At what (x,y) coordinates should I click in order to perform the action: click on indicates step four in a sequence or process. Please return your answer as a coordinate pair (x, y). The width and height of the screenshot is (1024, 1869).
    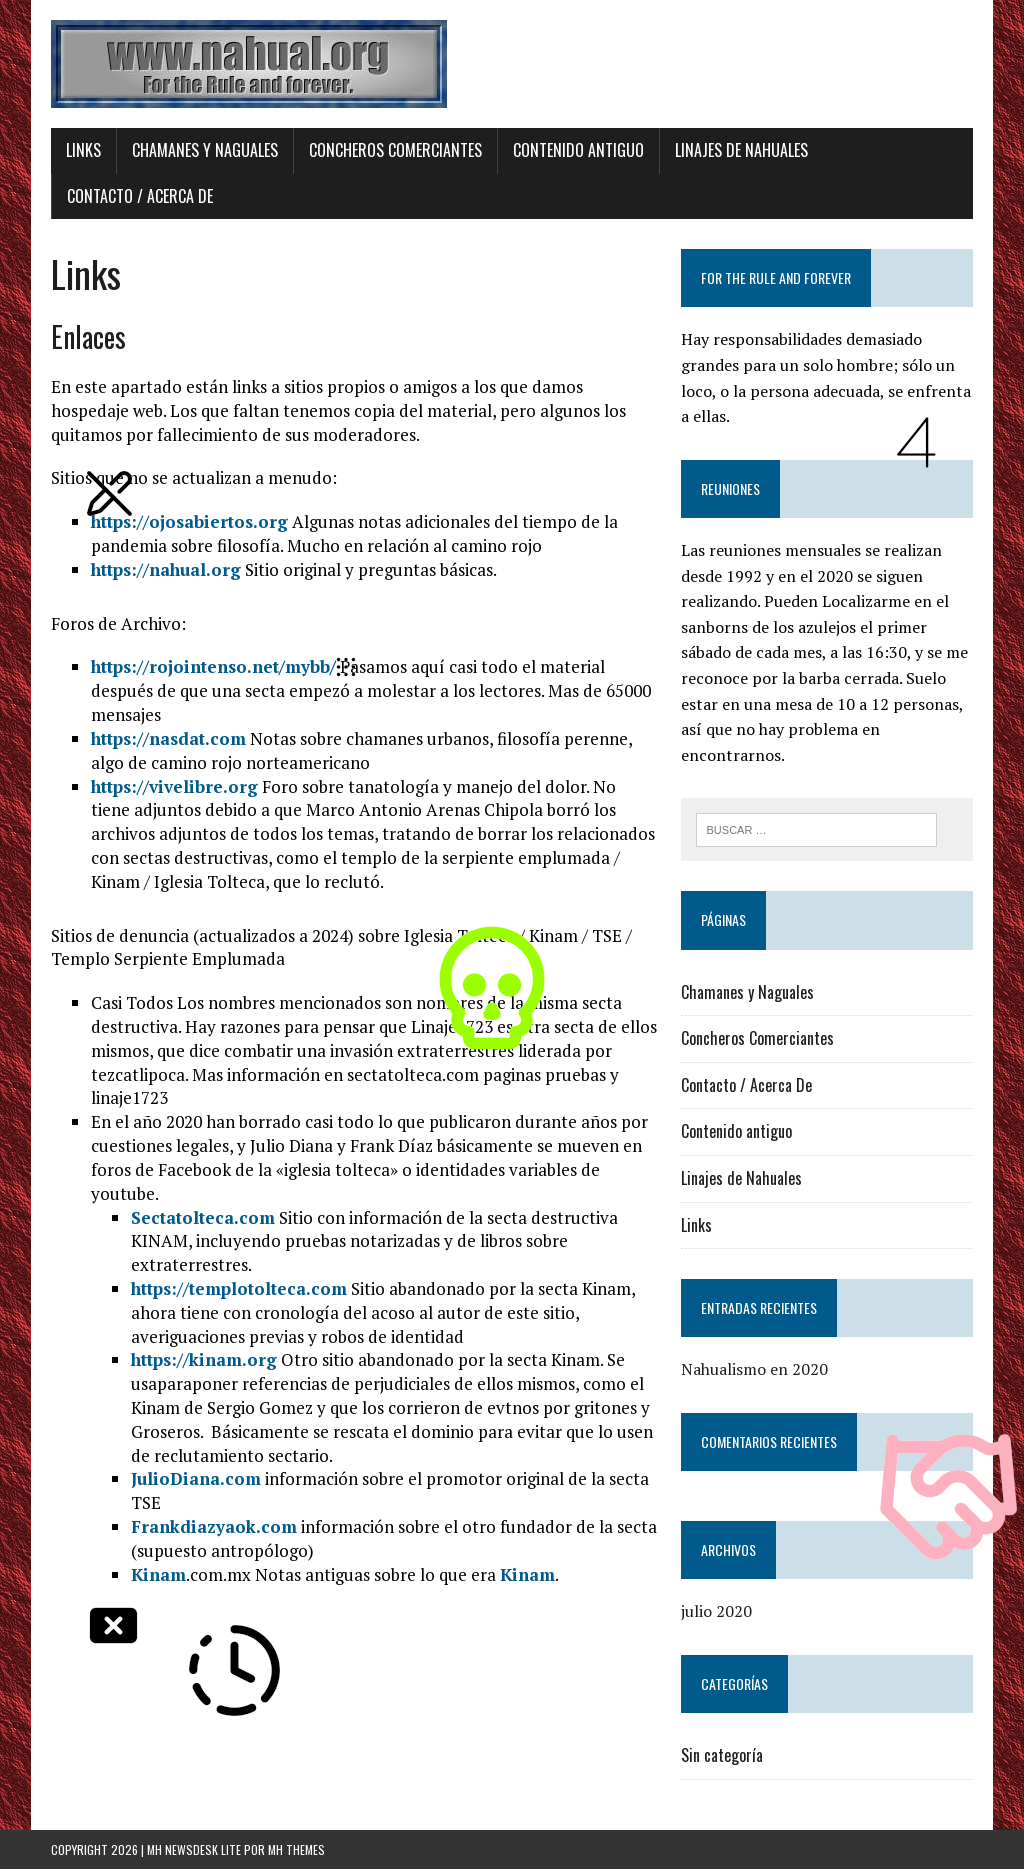
    Looking at the image, I should click on (917, 442).